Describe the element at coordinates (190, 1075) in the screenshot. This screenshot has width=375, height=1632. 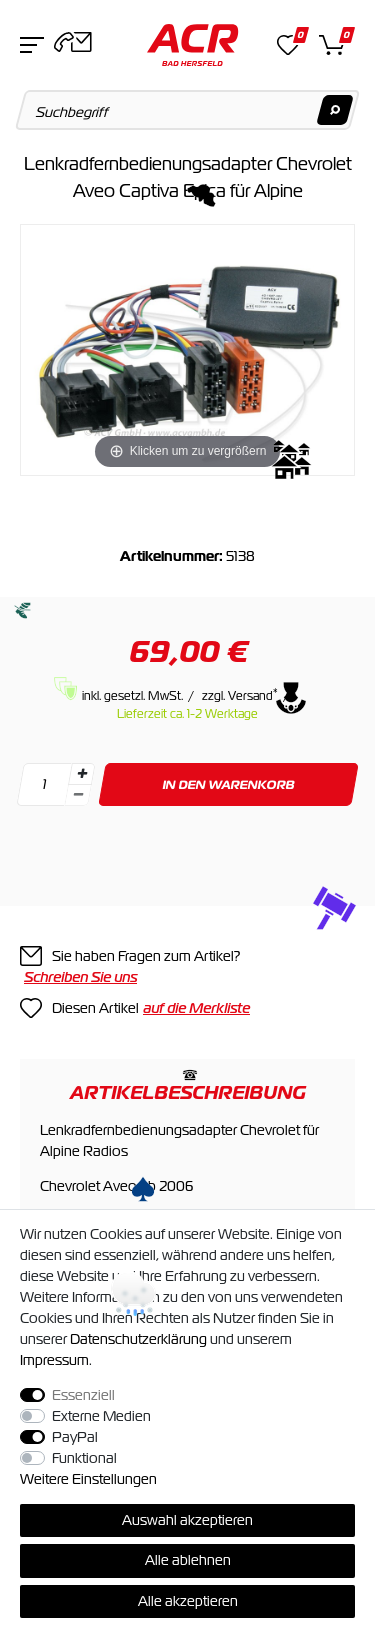
I see `contact customer support via phone` at that location.